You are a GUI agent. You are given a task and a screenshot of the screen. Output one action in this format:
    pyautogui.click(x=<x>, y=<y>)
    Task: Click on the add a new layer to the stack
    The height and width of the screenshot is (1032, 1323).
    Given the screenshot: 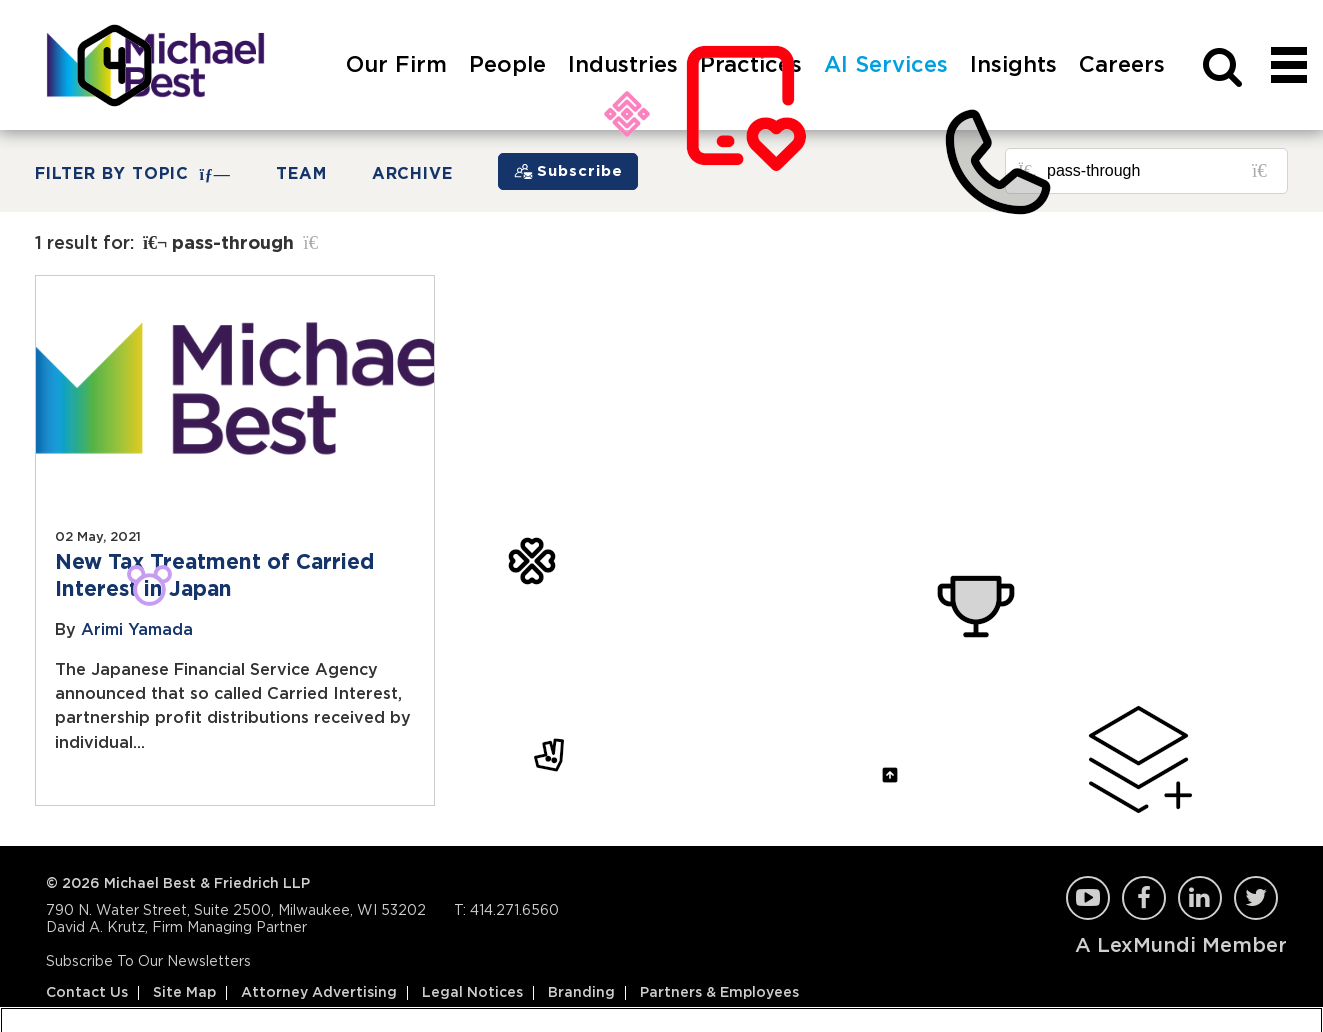 What is the action you would take?
    pyautogui.click(x=1138, y=759)
    